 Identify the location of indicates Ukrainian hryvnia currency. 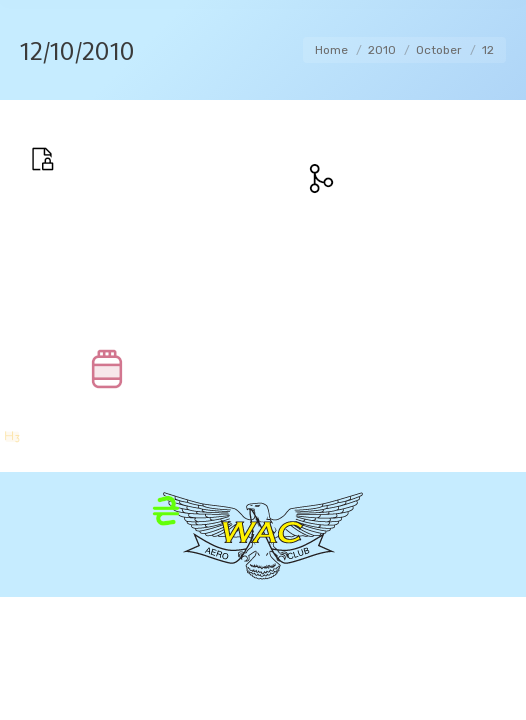
(166, 511).